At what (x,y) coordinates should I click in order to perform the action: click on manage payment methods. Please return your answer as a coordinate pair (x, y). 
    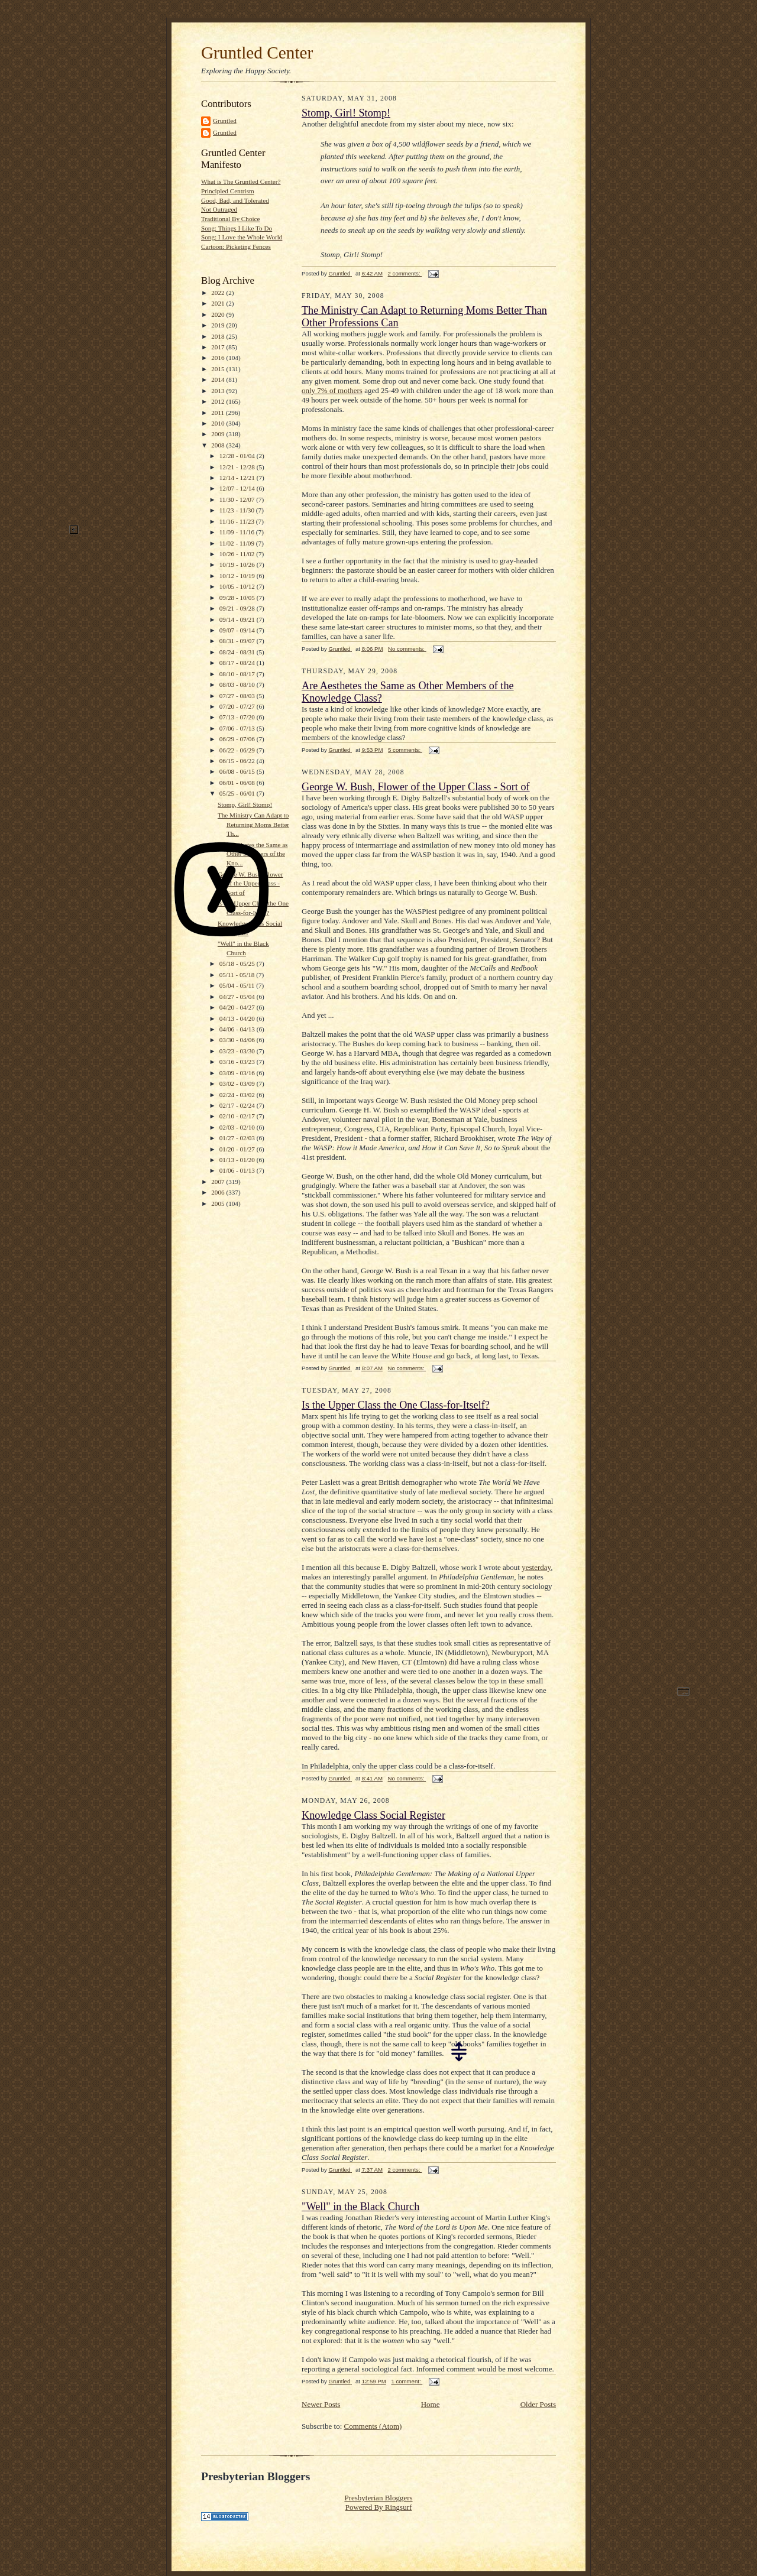
    Looking at the image, I should click on (683, 1691).